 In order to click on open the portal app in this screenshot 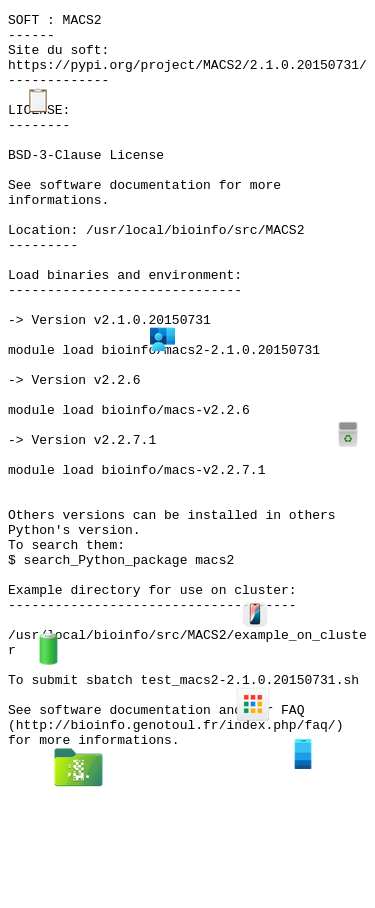, I will do `click(162, 338)`.